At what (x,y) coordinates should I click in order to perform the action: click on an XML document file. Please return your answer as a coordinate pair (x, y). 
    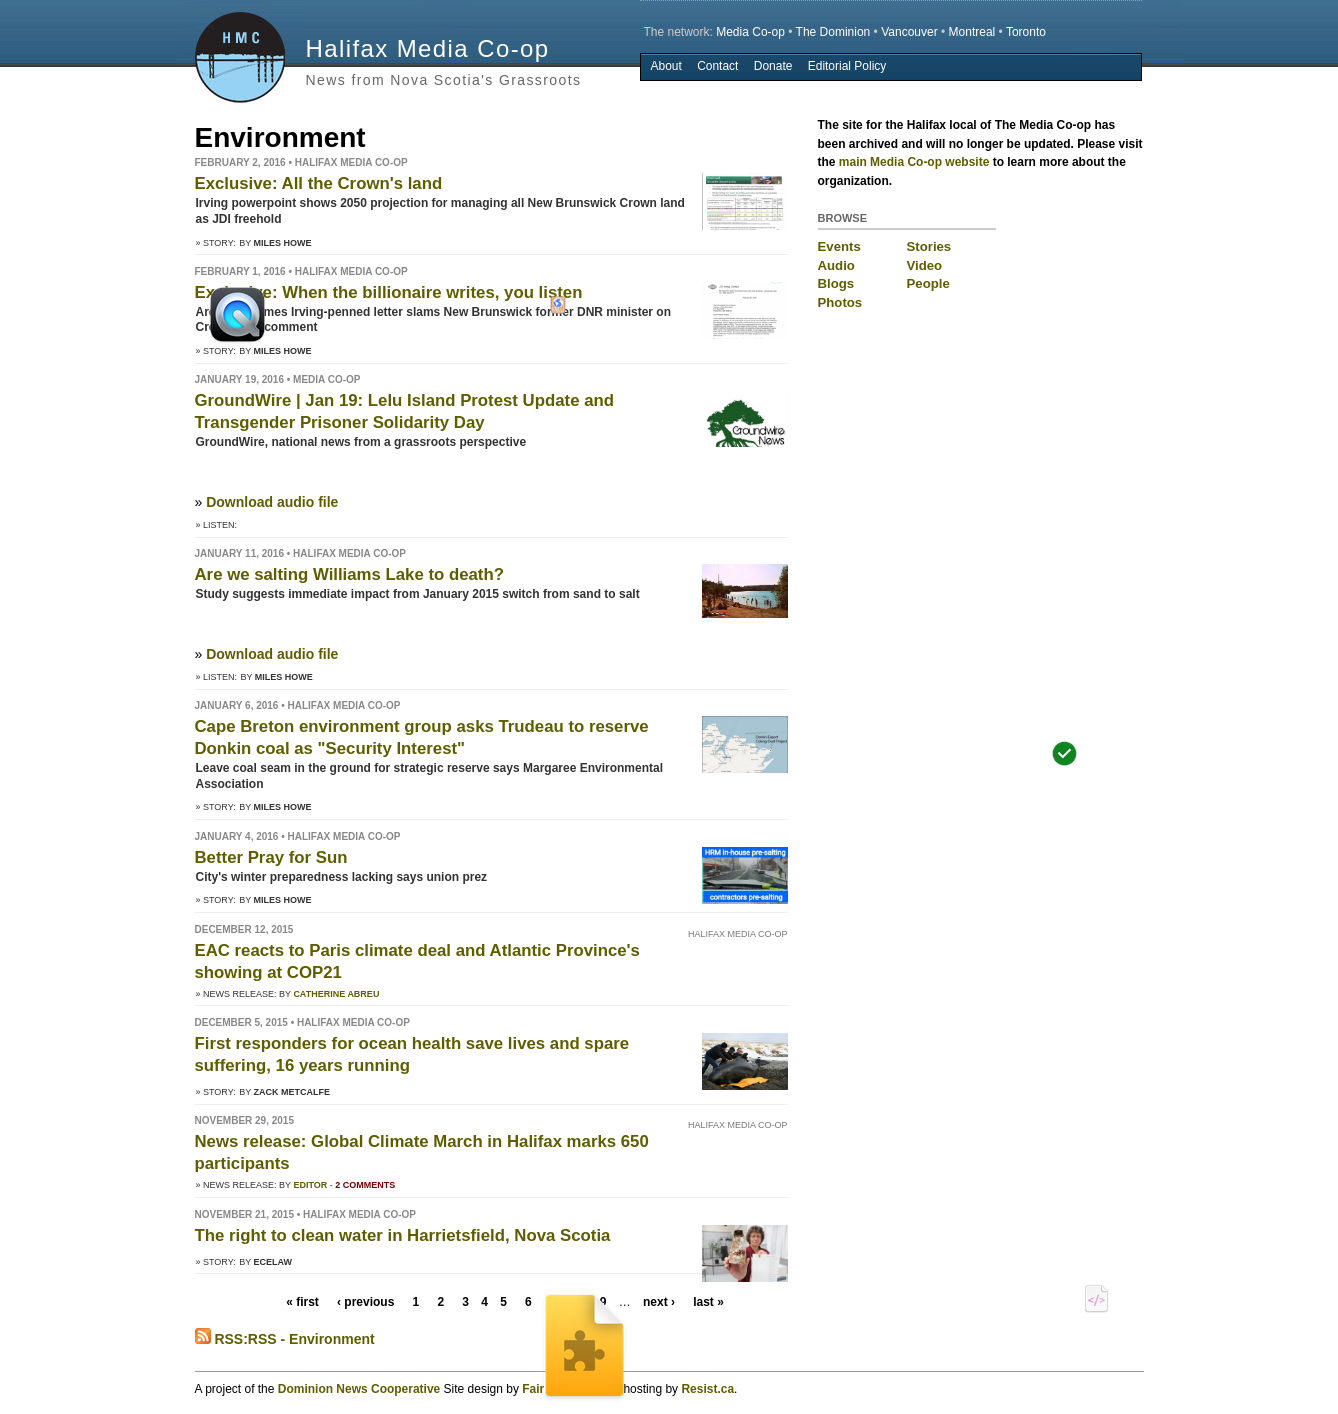
    Looking at the image, I should click on (1096, 1298).